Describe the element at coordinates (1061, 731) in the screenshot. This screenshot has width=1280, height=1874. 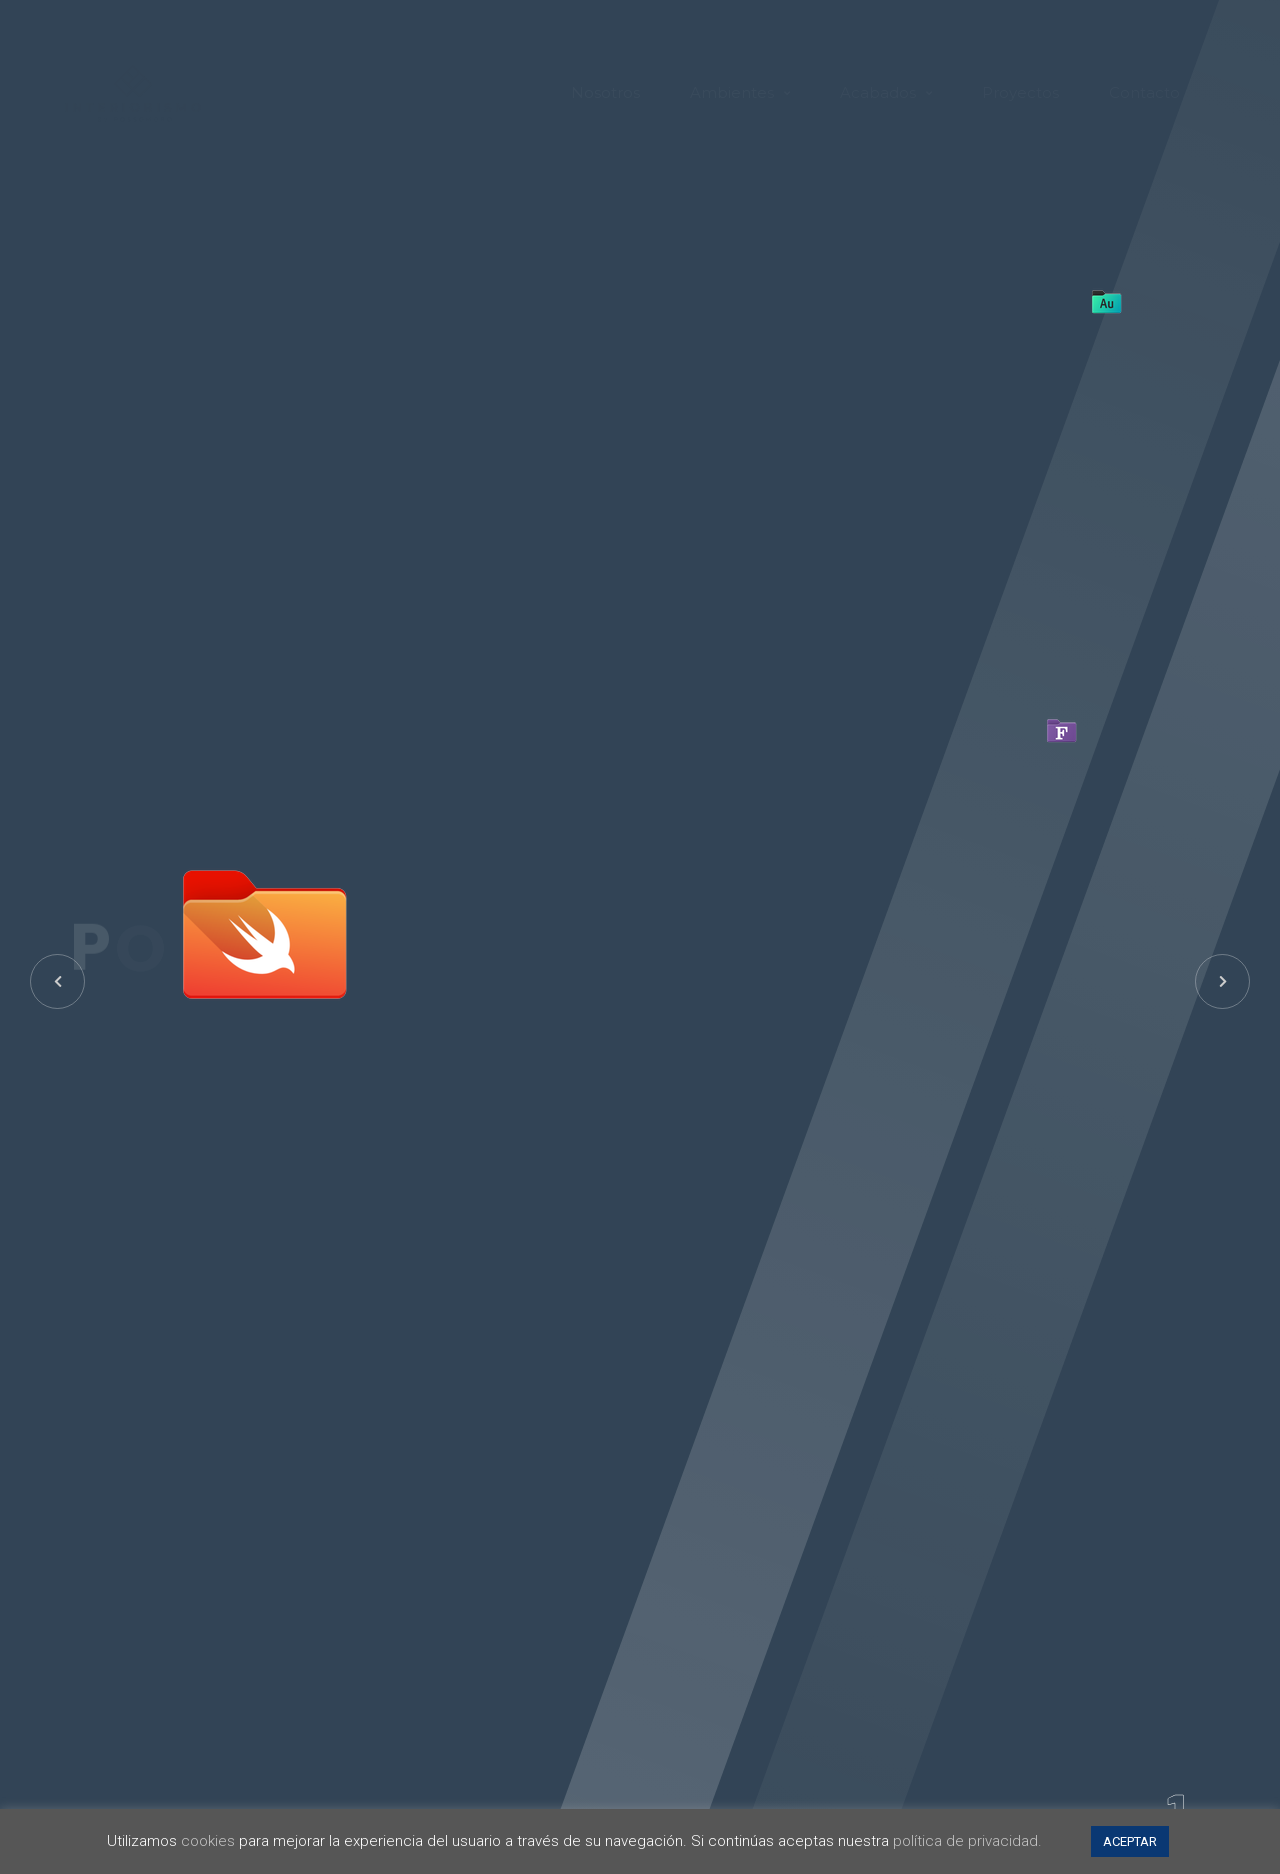
I see `folder containing fortran source code files` at that location.